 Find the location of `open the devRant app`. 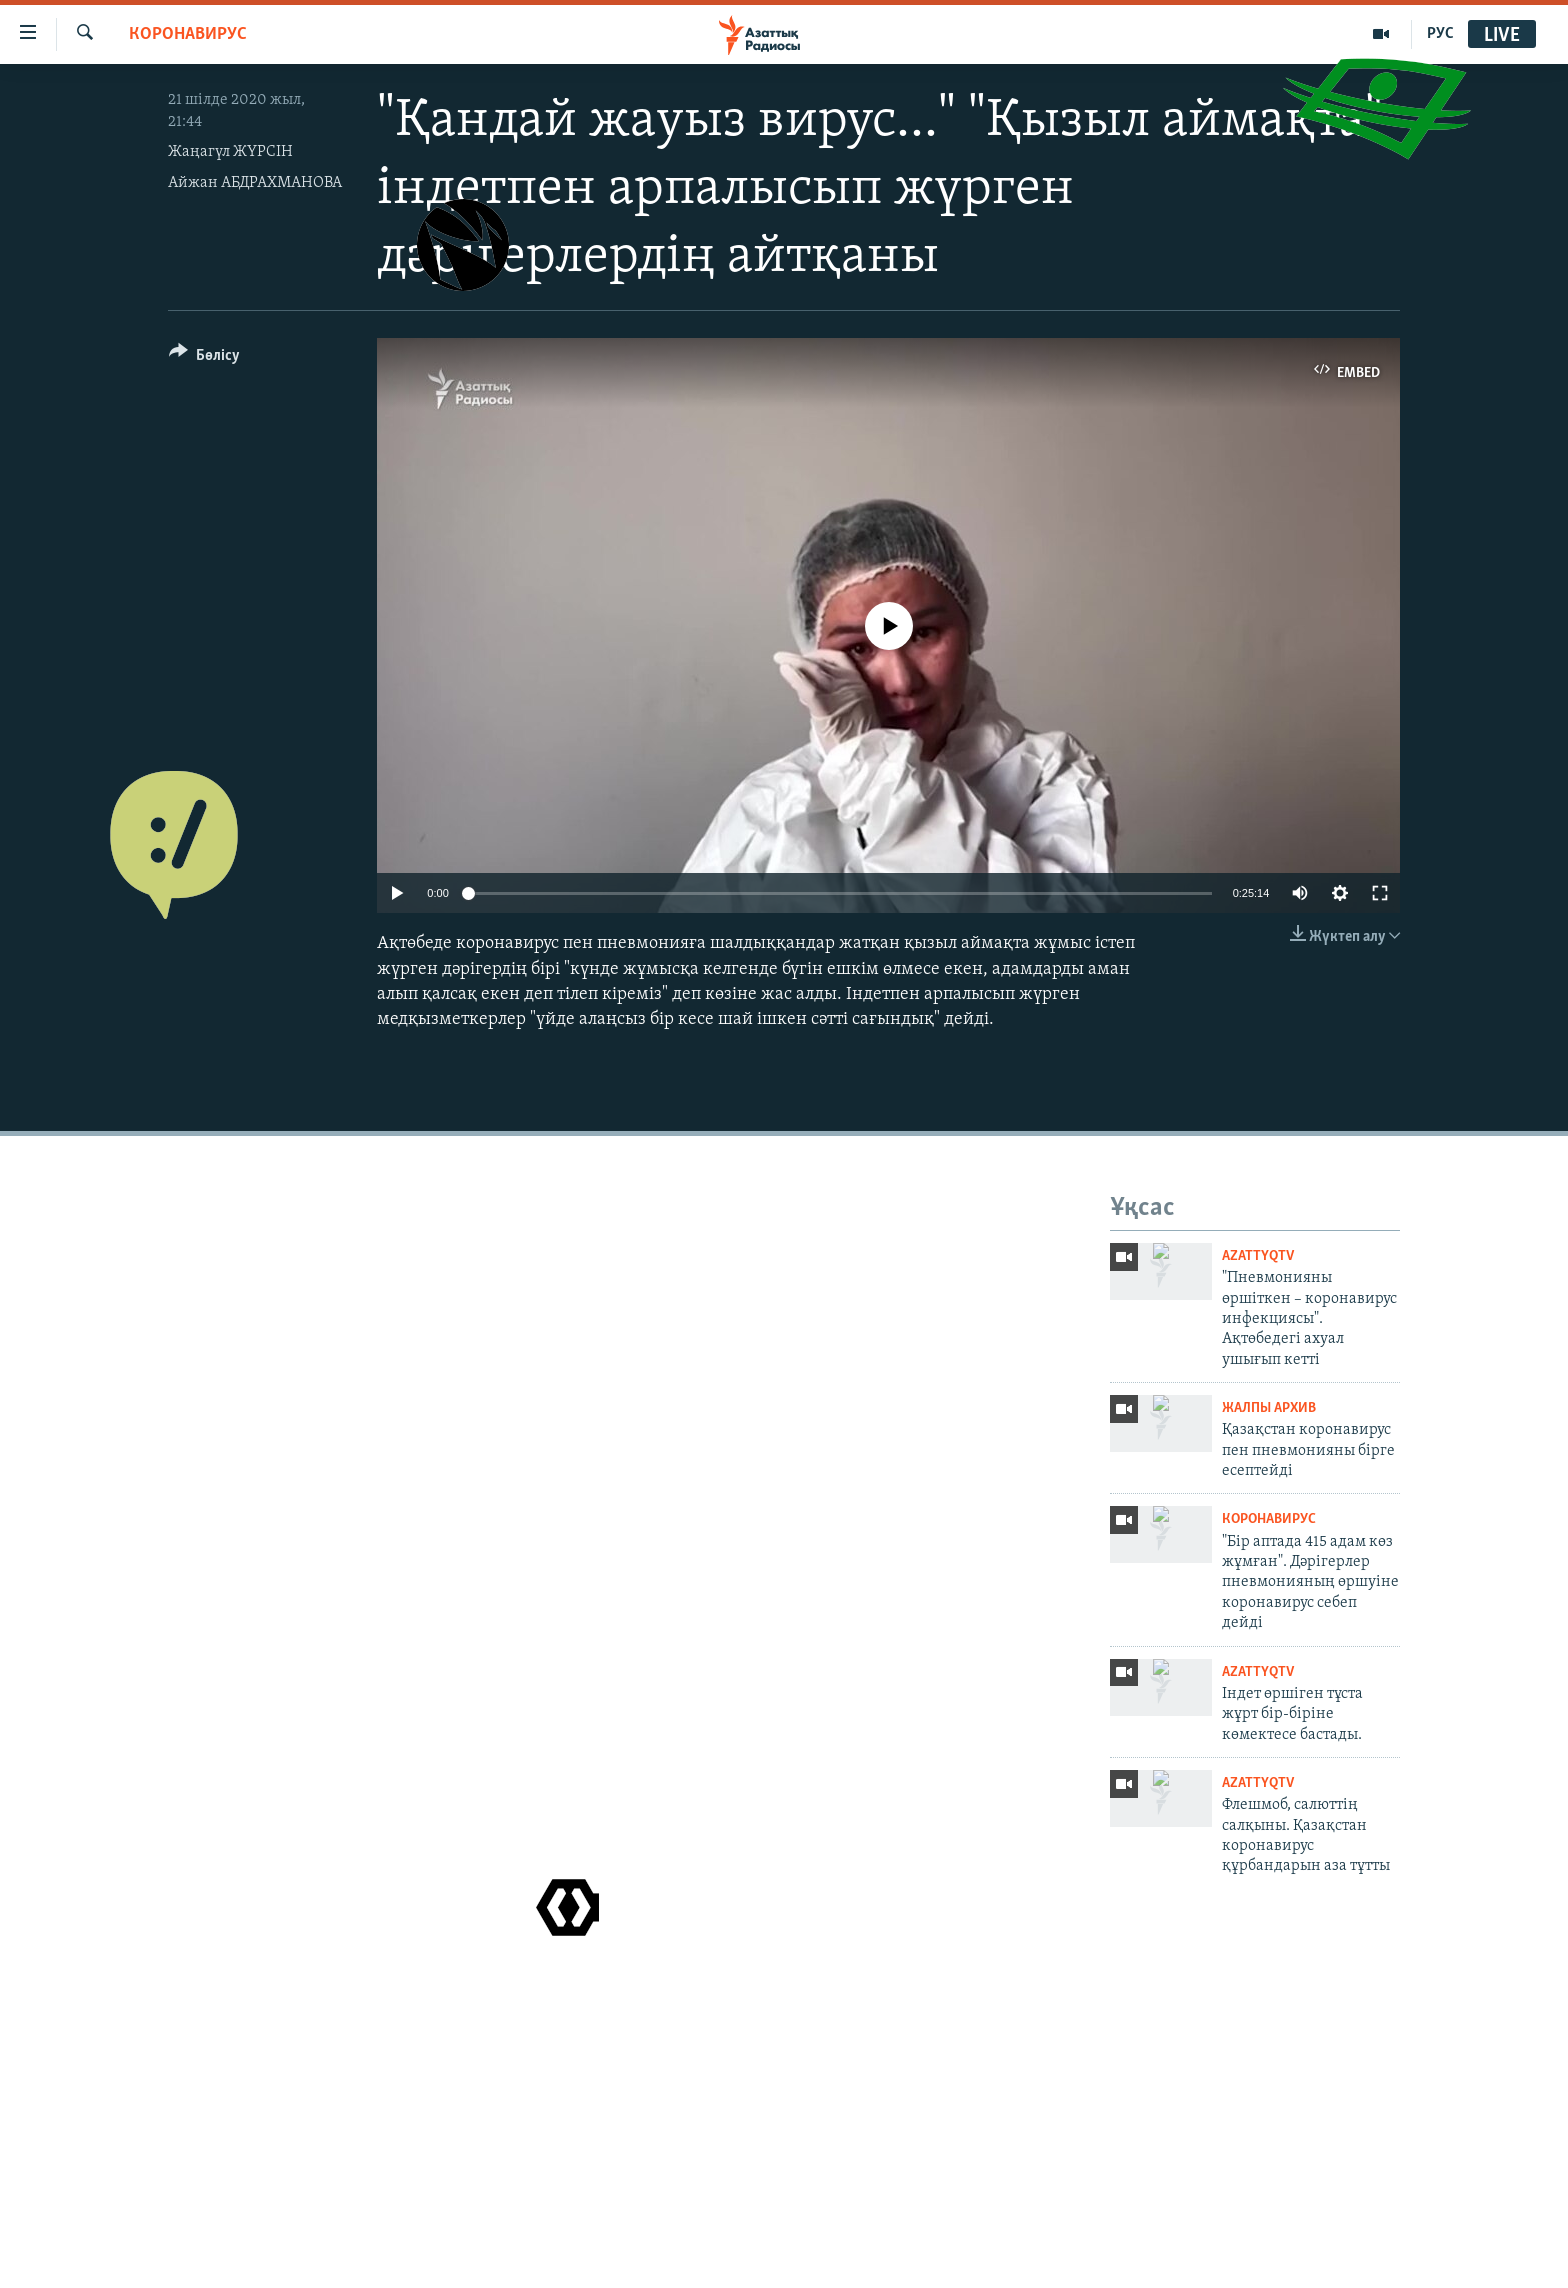

open the devRant app is located at coordinates (174, 845).